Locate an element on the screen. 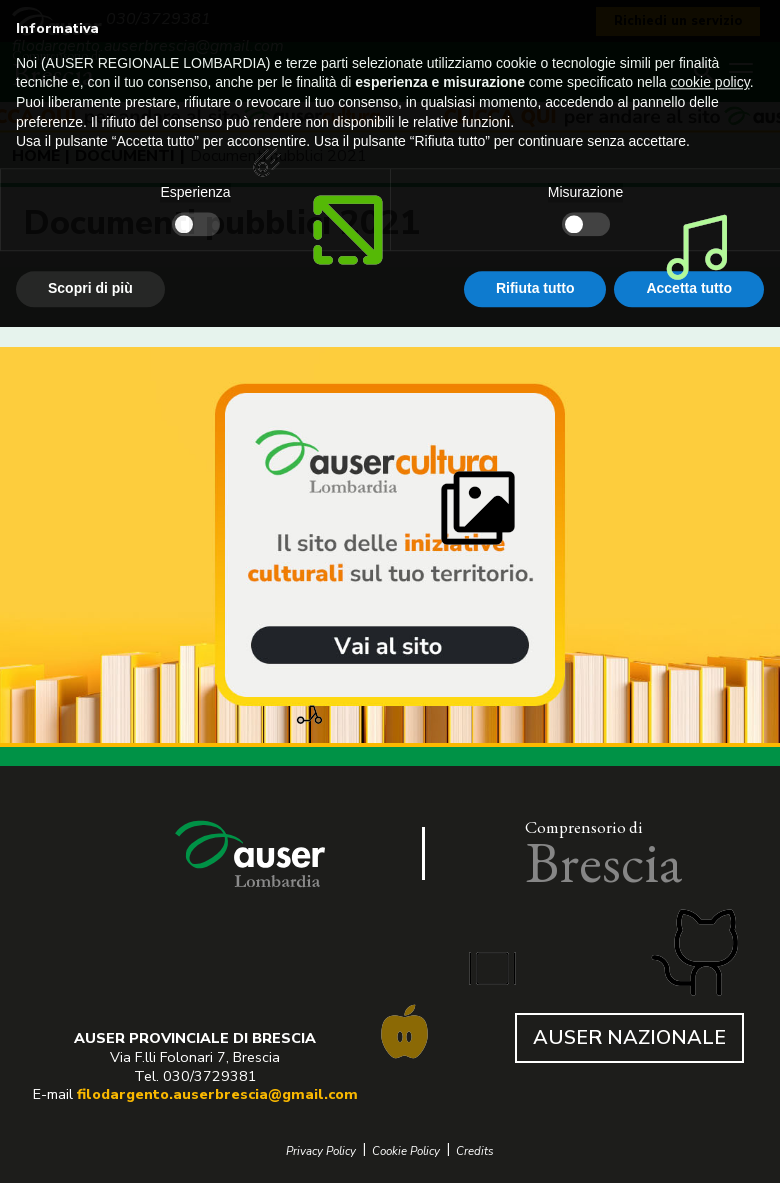 The width and height of the screenshot is (780, 1183). access nutrition information is located at coordinates (404, 1031).